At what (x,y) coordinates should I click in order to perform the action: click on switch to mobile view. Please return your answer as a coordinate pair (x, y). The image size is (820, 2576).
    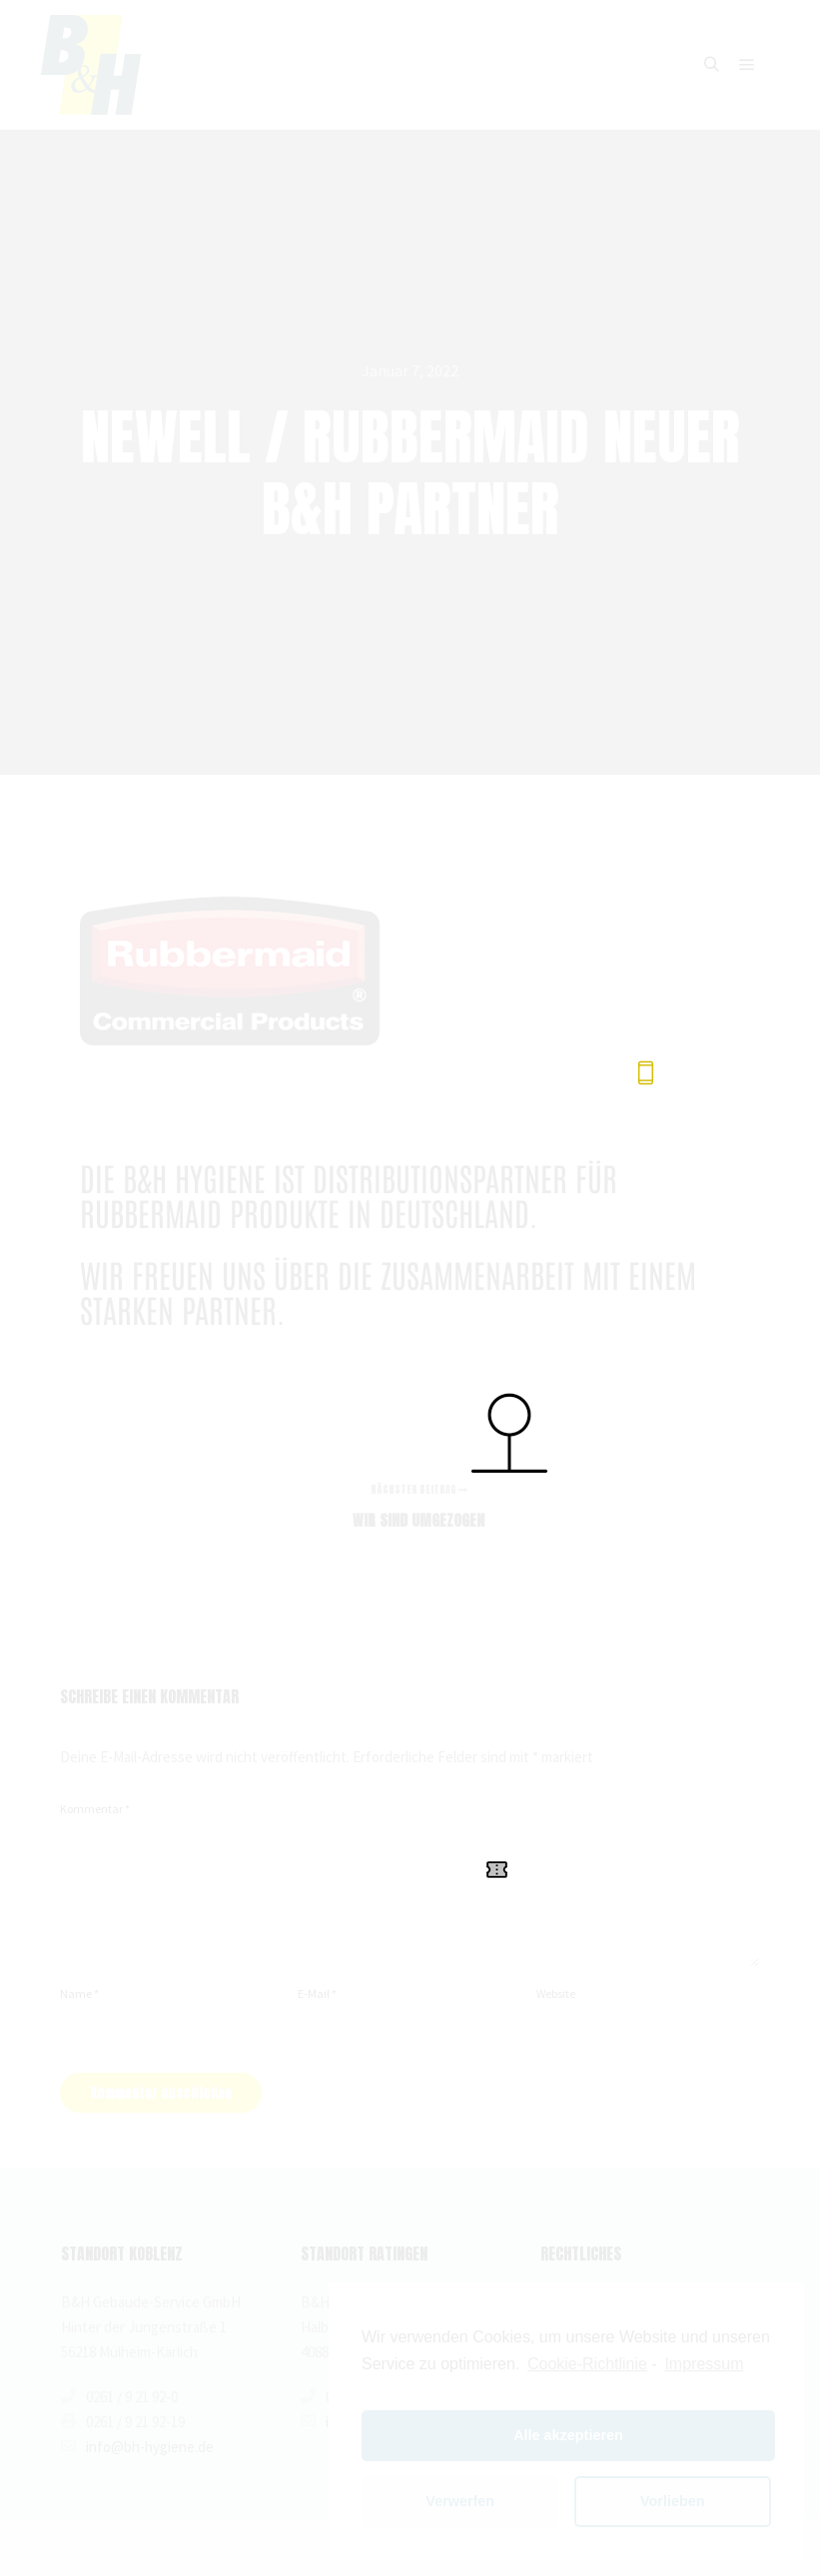
    Looking at the image, I should click on (645, 1072).